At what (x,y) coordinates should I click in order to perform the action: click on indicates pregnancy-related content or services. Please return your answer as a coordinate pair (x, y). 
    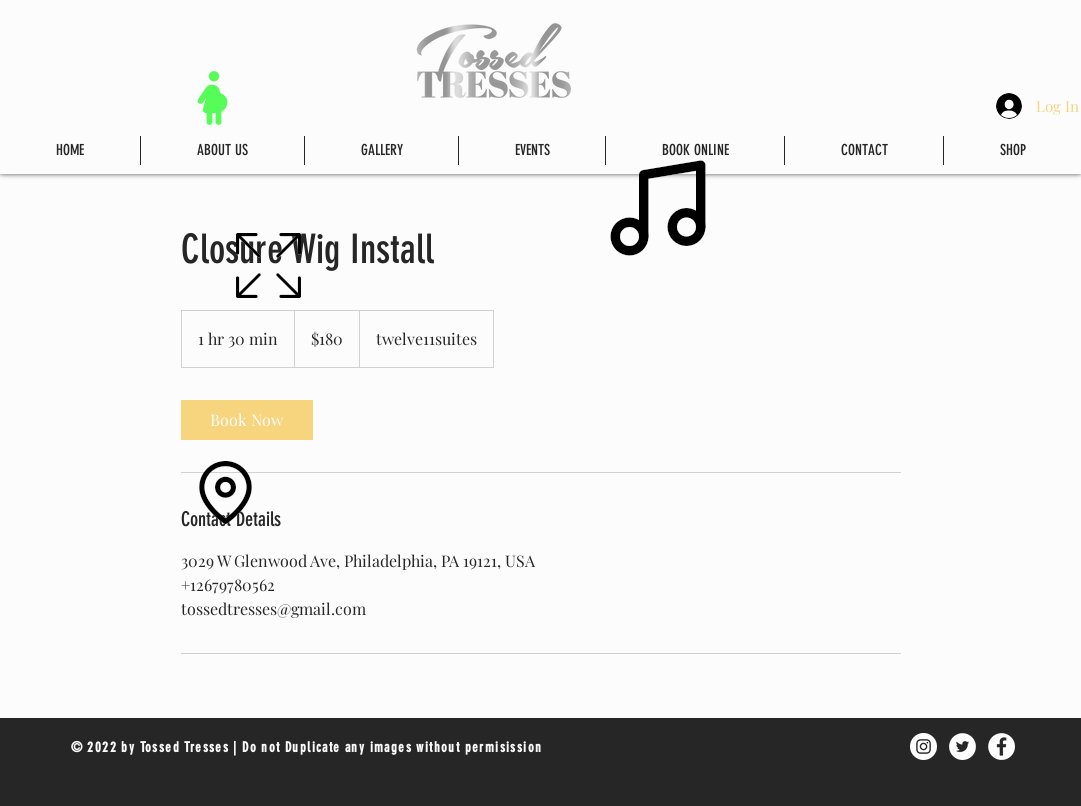
    Looking at the image, I should click on (214, 98).